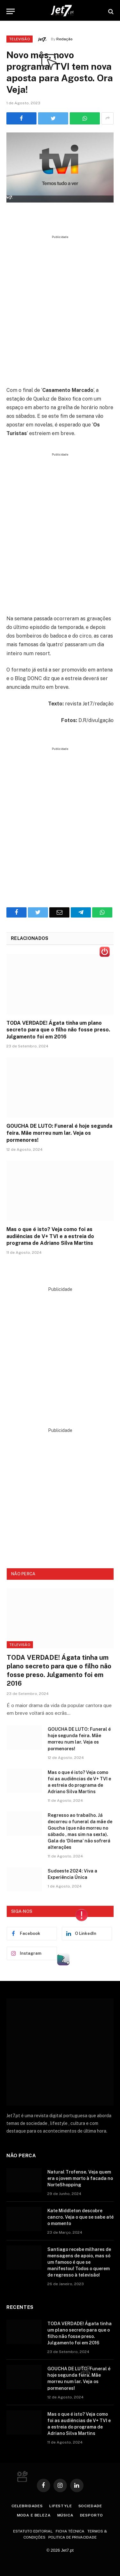 The width and height of the screenshot is (120, 2576). What do you see at coordinates (22, 2477) in the screenshot?
I see `access additional system preferences` at bounding box center [22, 2477].